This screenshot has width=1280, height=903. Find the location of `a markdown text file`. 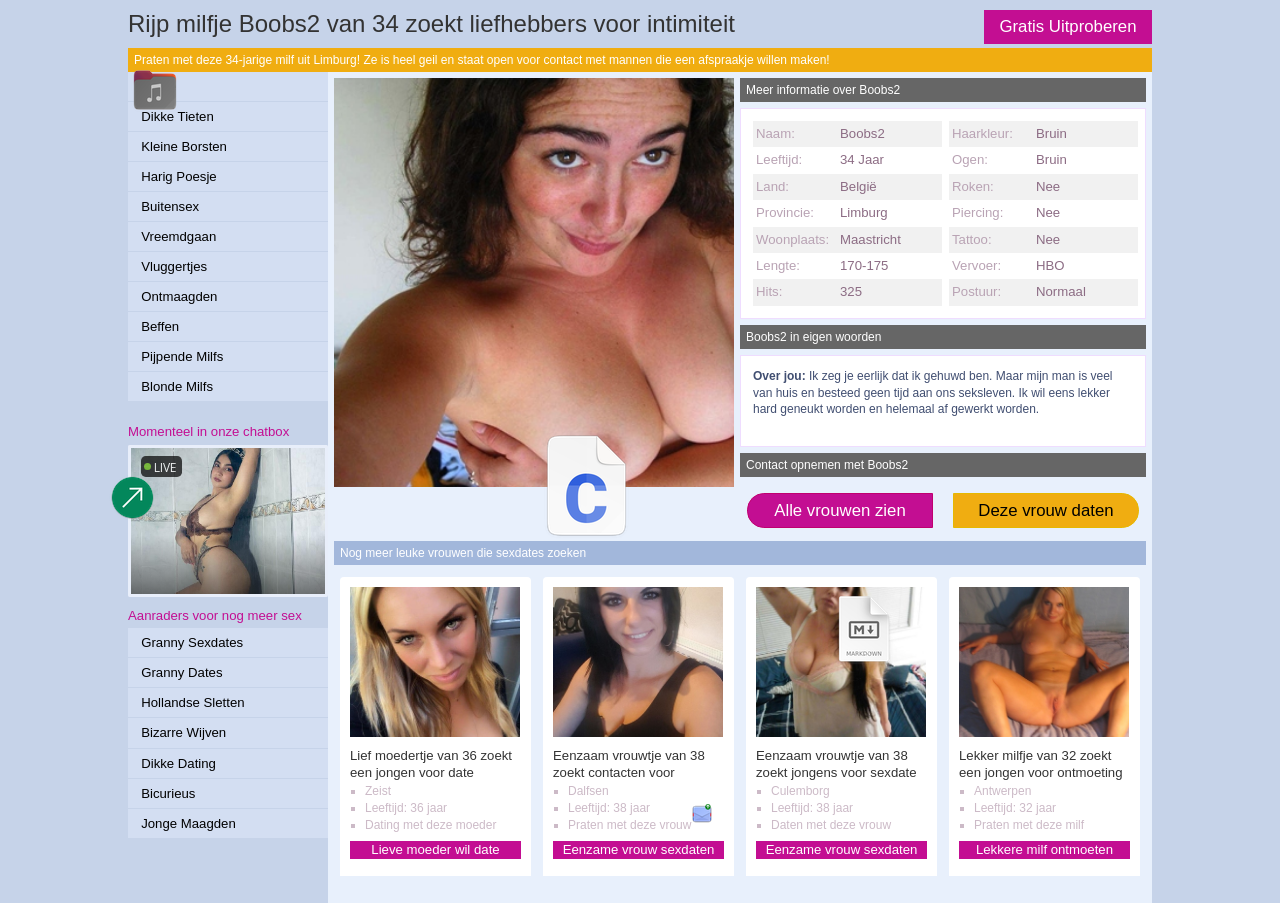

a markdown text file is located at coordinates (864, 630).